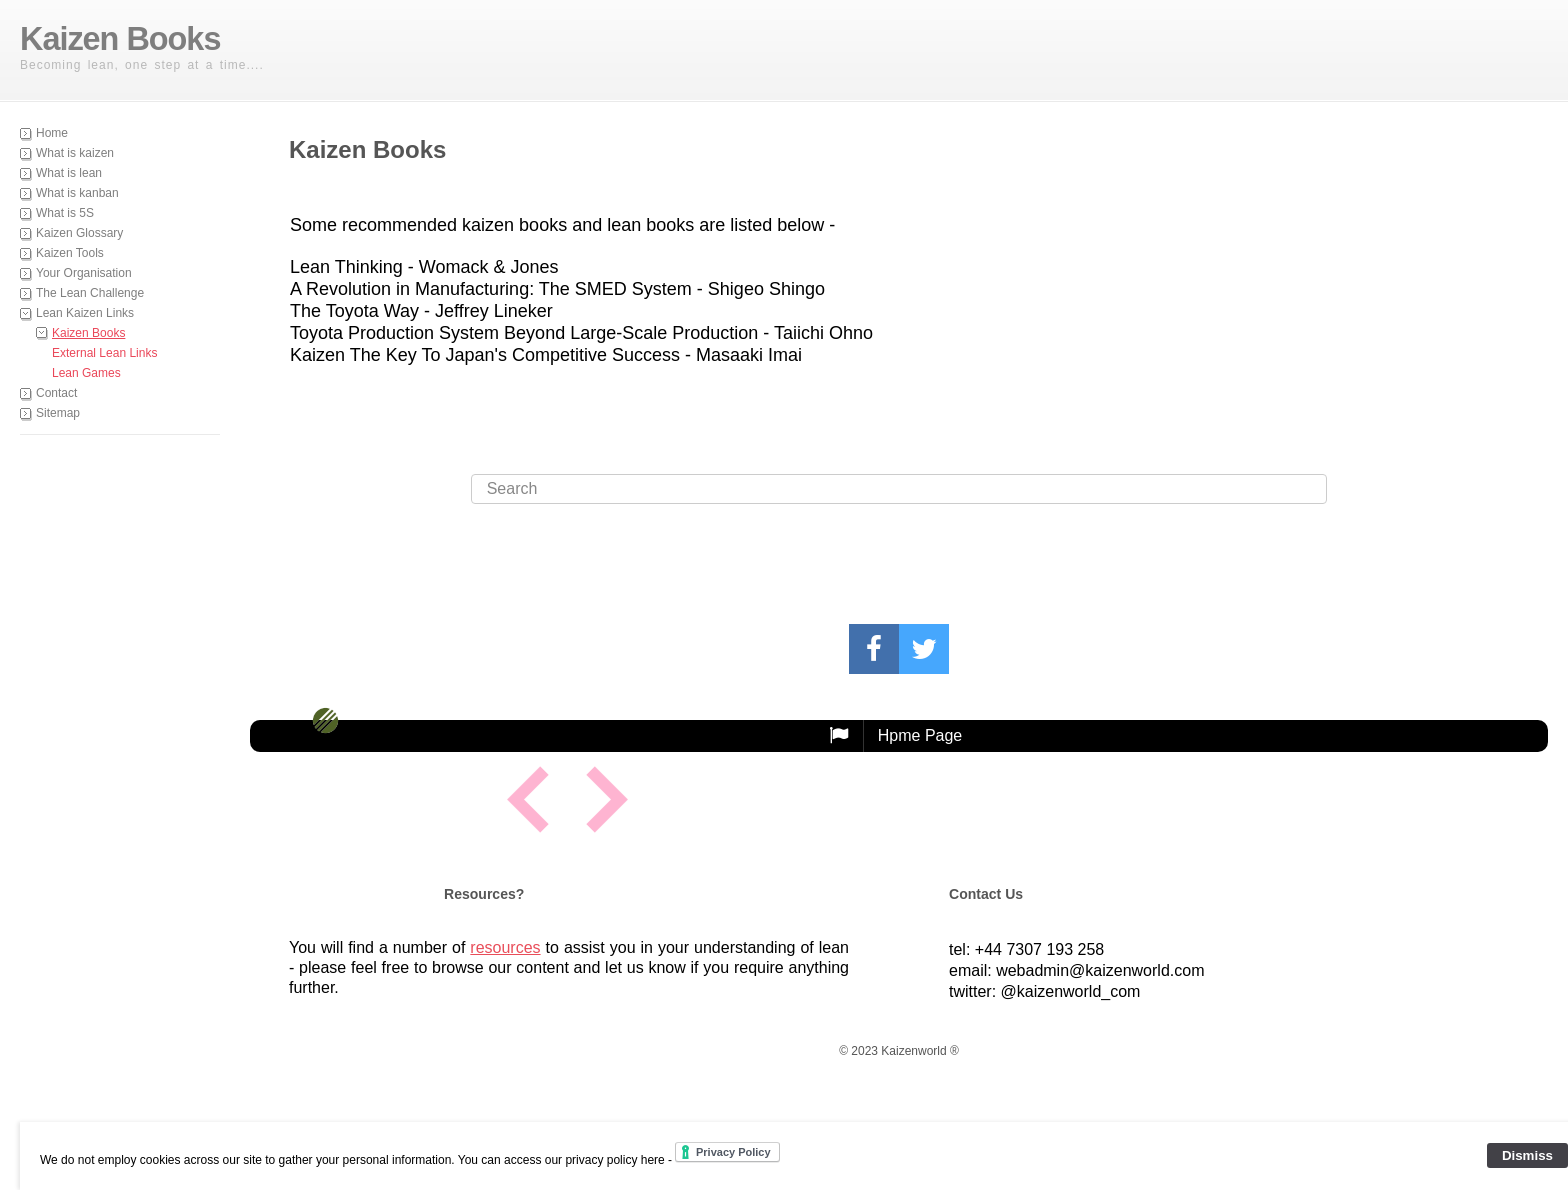  Describe the element at coordinates (325, 720) in the screenshot. I see `access boules or pétanque game` at that location.